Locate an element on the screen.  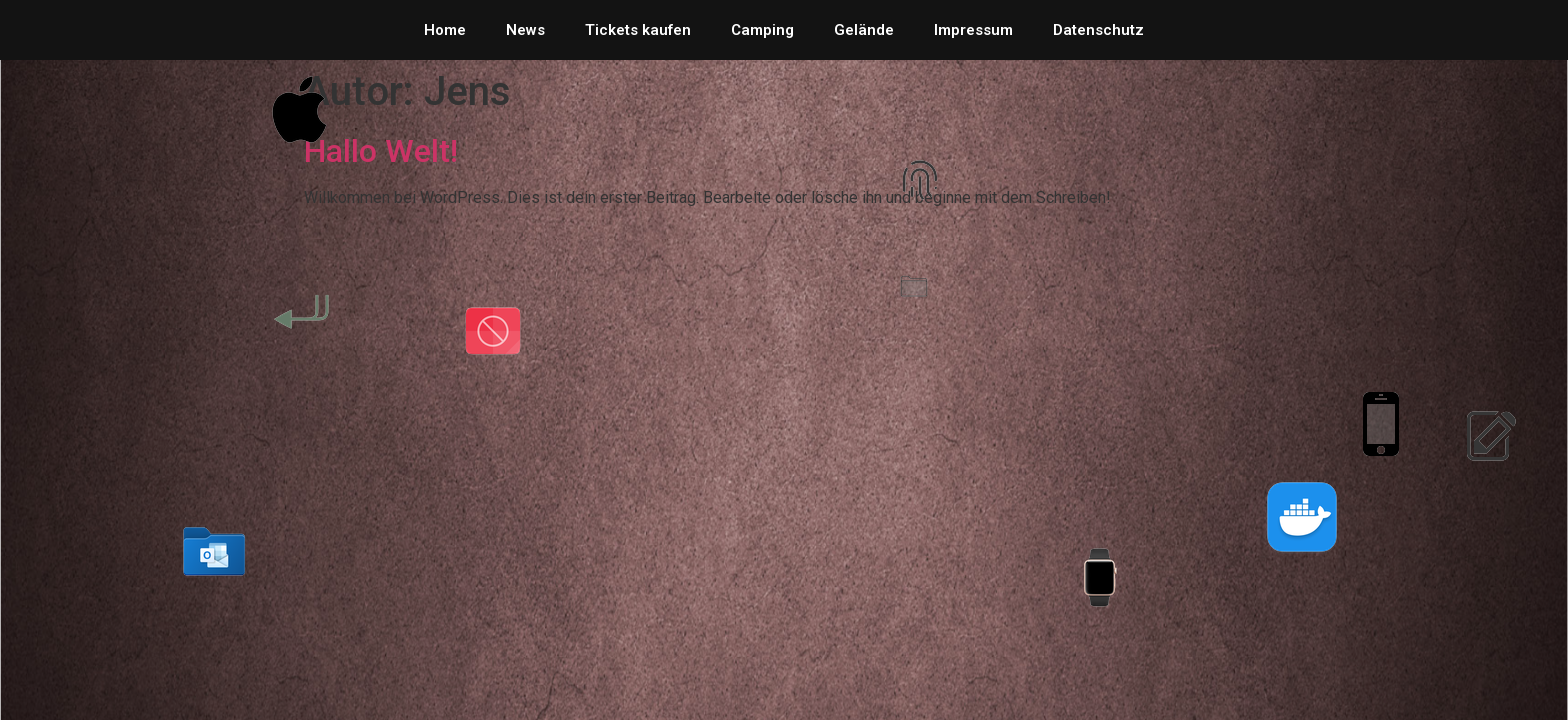
open folder containing microsoft outlook files is located at coordinates (214, 553).